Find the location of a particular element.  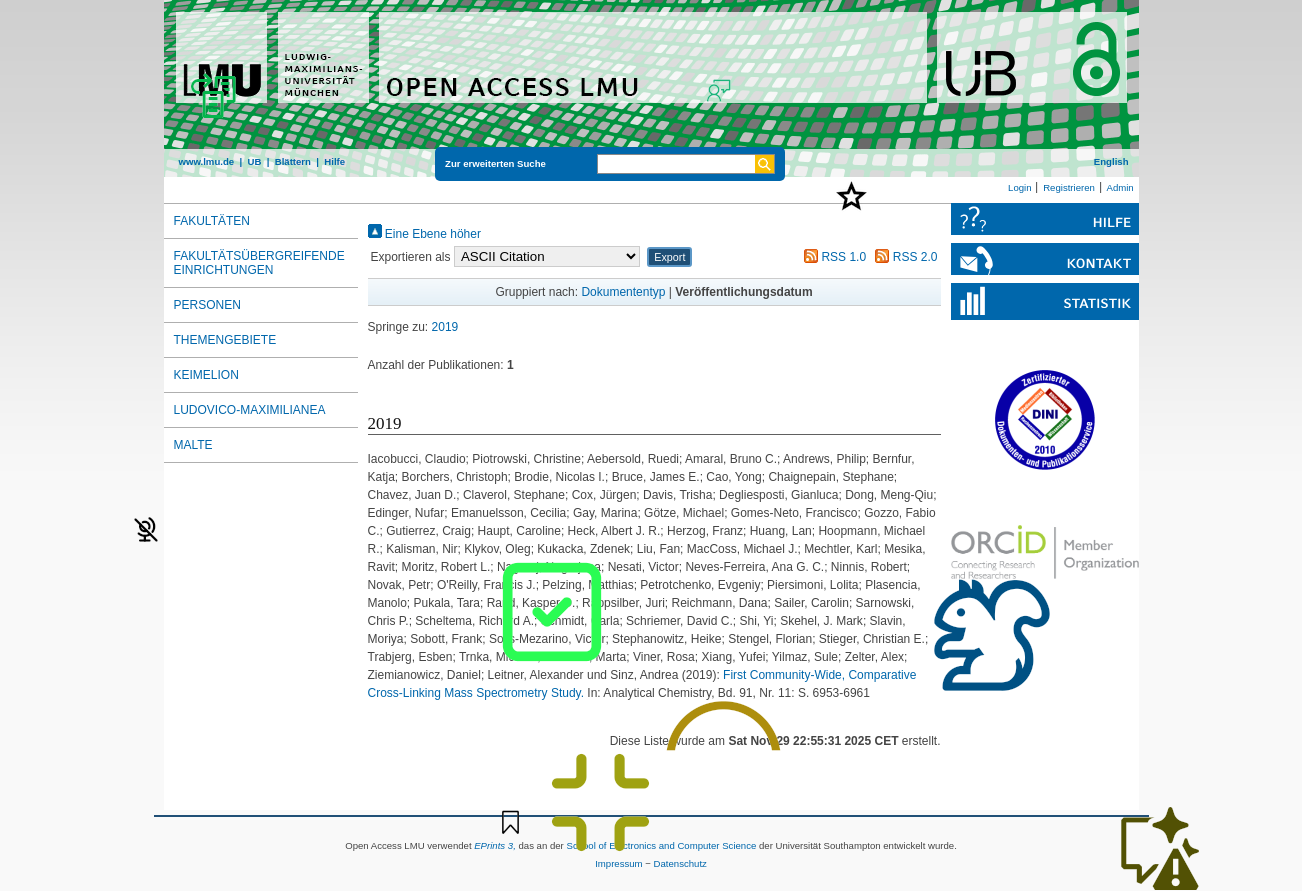

disable network or internet connection is located at coordinates (146, 530).